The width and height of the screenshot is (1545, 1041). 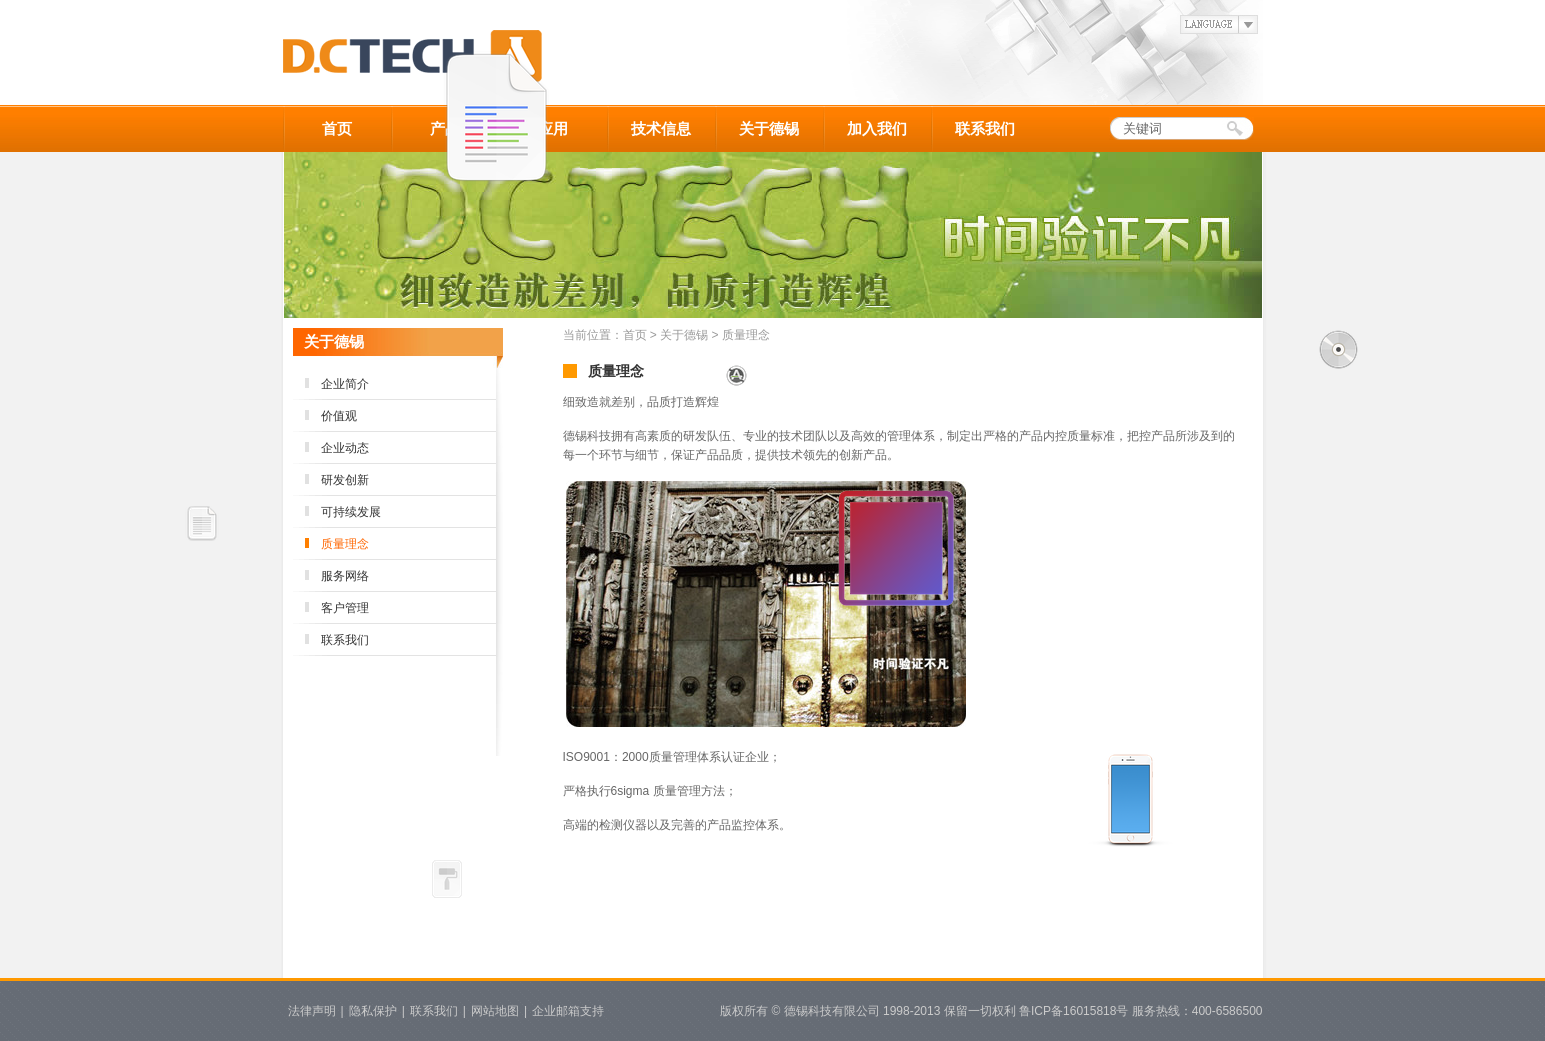 I want to click on unmount or eject a CD/DVD writer drive, so click(x=1338, y=349).